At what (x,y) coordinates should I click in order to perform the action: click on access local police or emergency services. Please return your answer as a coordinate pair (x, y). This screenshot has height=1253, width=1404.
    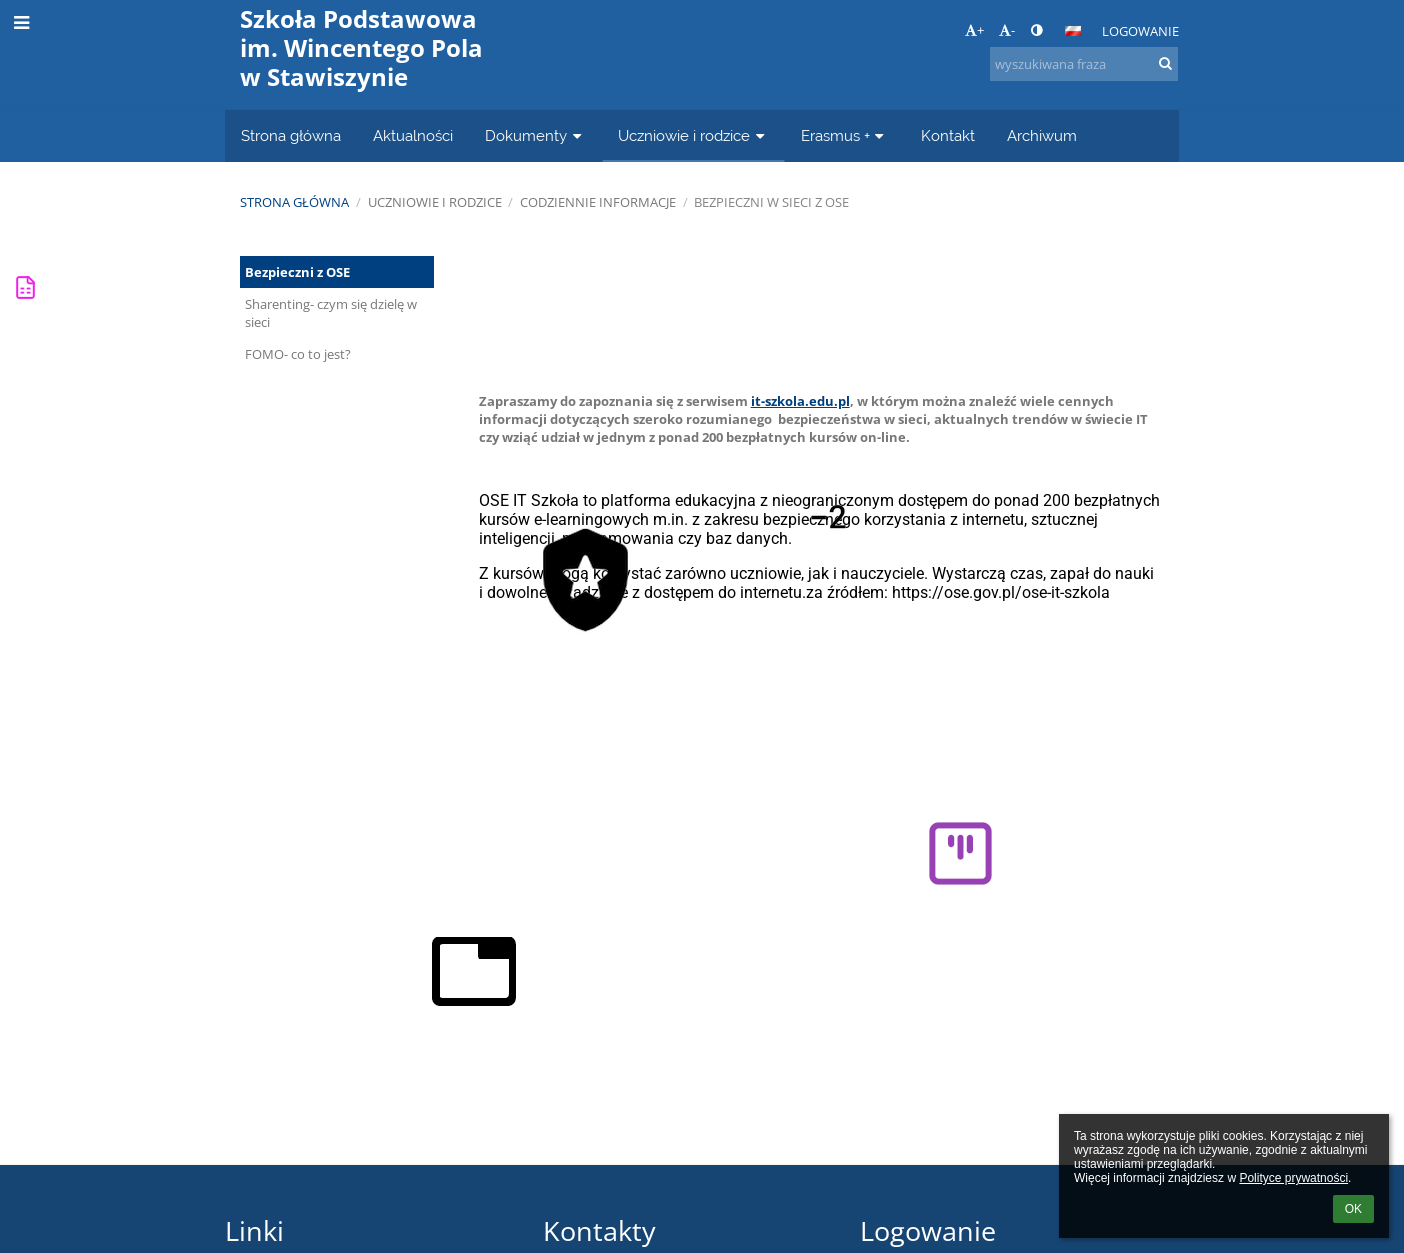
    Looking at the image, I should click on (585, 579).